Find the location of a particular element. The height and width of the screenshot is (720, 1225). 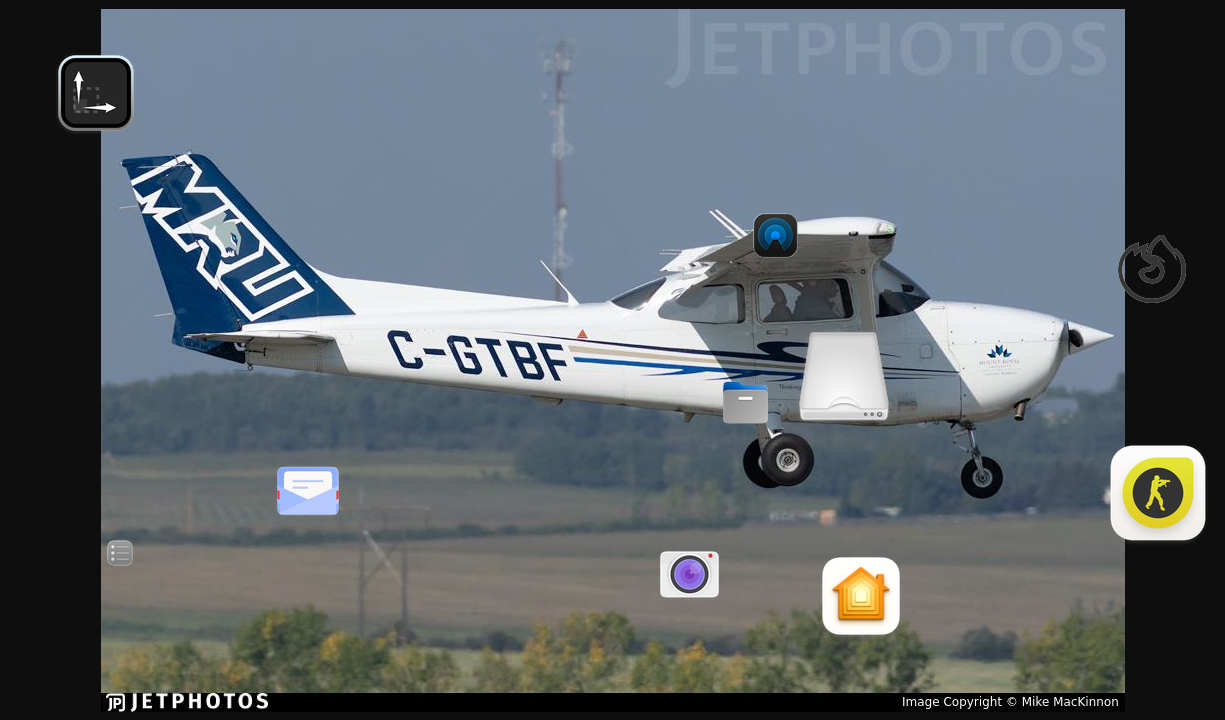

open the reminders app is located at coordinates (120, 553).